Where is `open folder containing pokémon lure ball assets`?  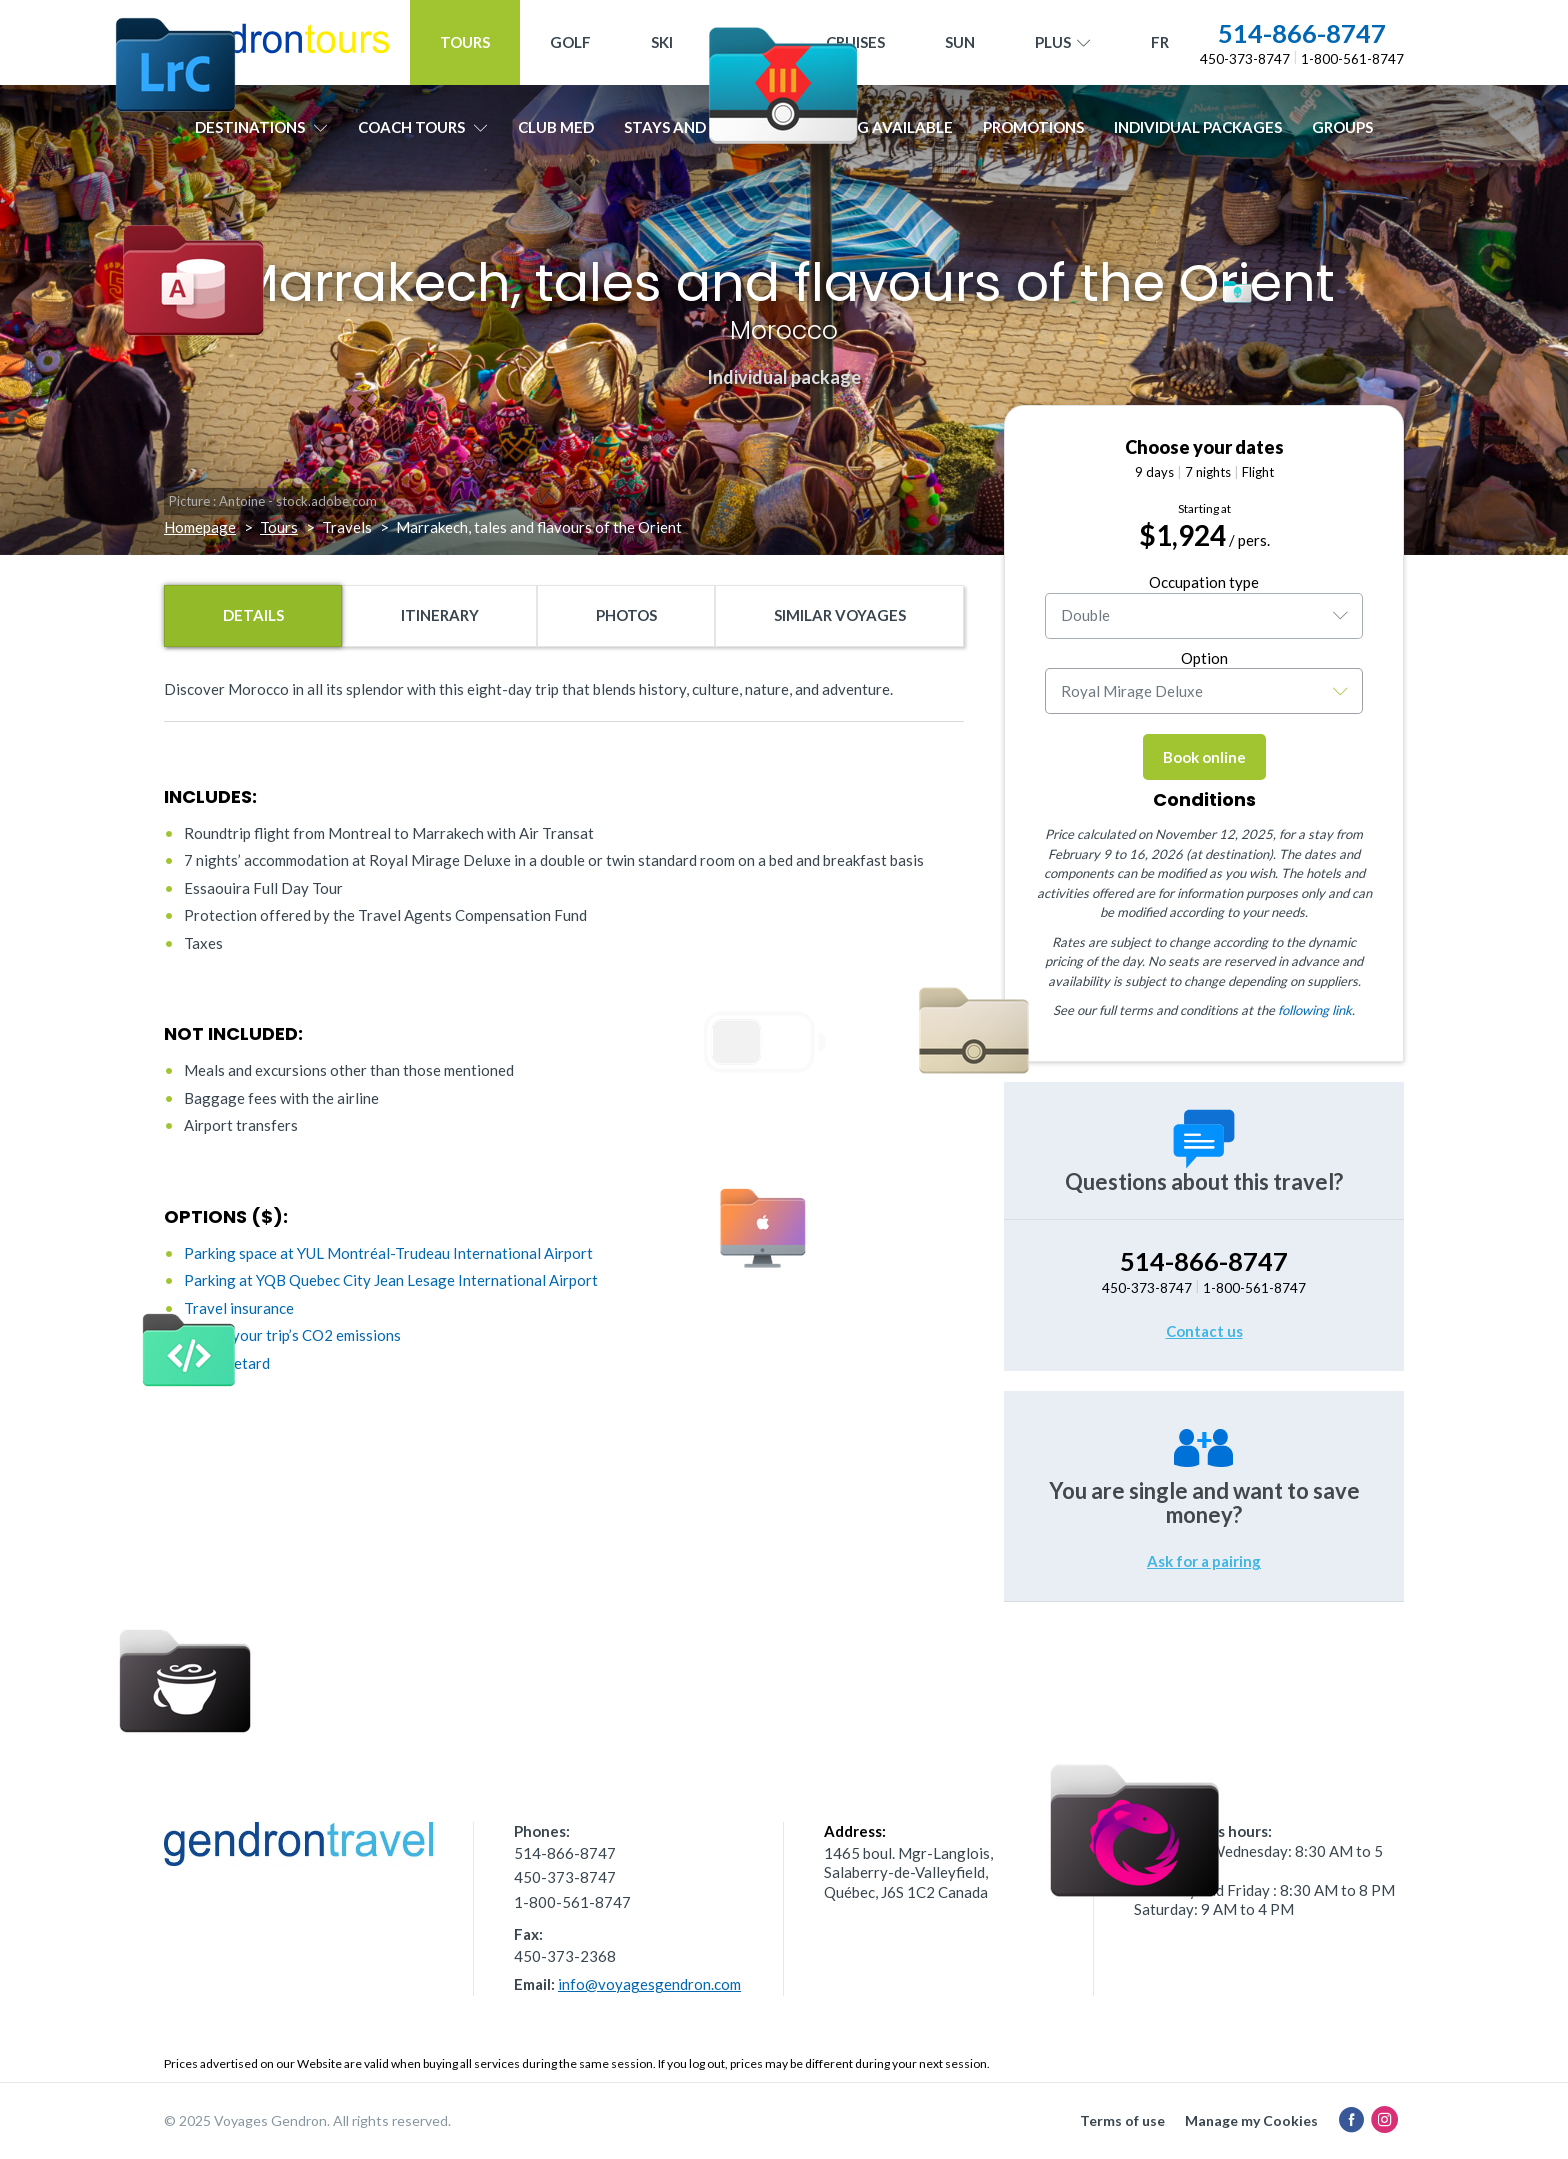
open folder containing pokémon lure ball assets is located at coordinates (782, 89).